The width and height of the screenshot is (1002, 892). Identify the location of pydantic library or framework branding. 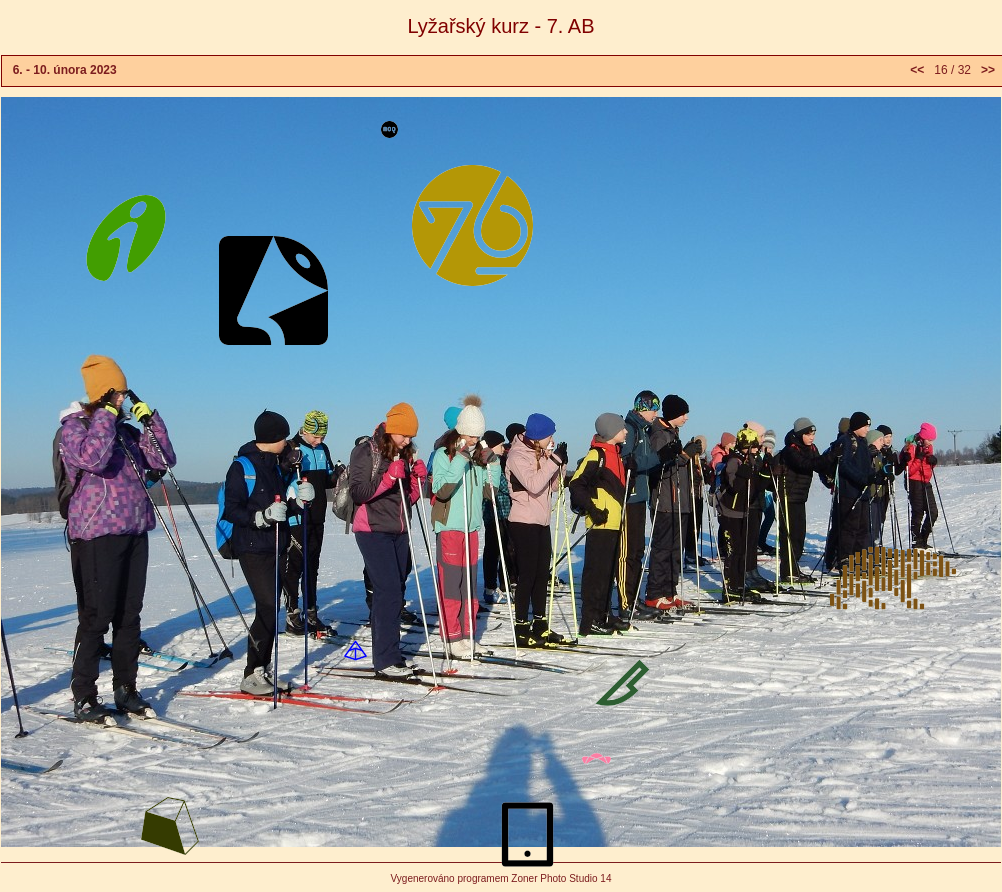
(355, 650).